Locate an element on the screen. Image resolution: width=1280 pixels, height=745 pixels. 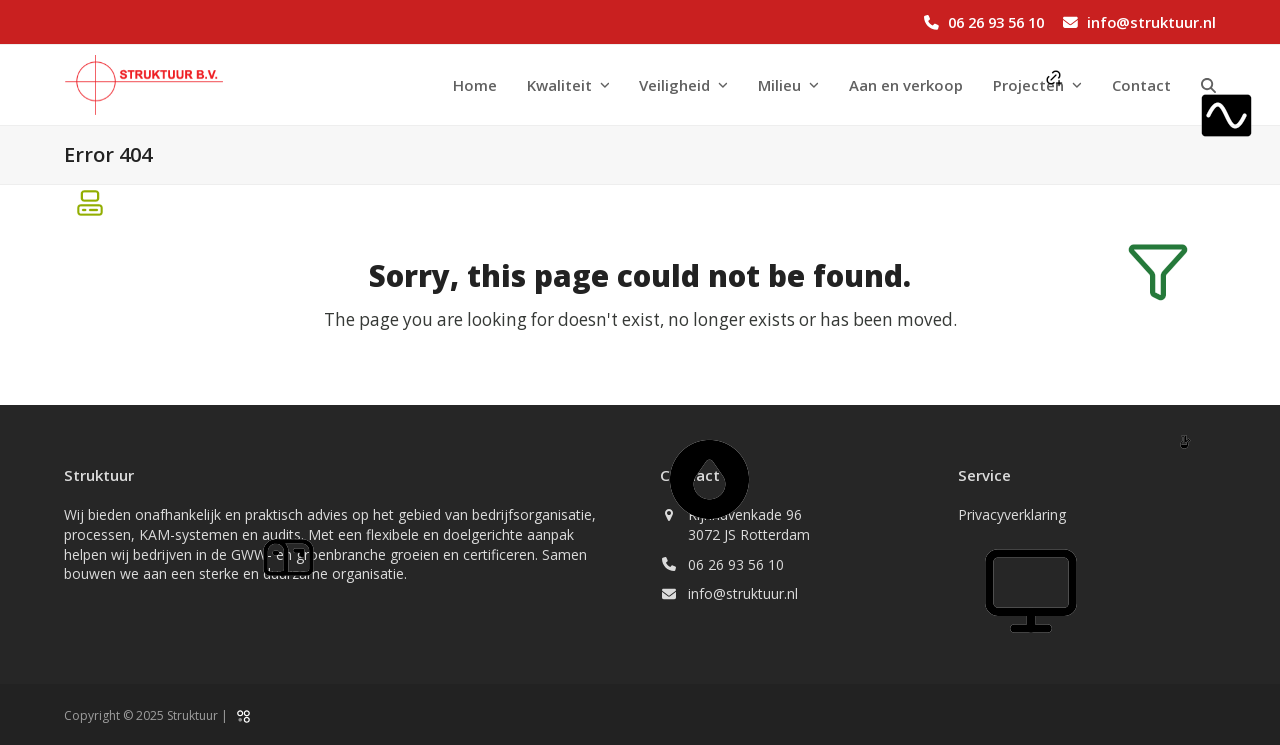
access your mailbox or inbox is located at coordinates (288, 557).